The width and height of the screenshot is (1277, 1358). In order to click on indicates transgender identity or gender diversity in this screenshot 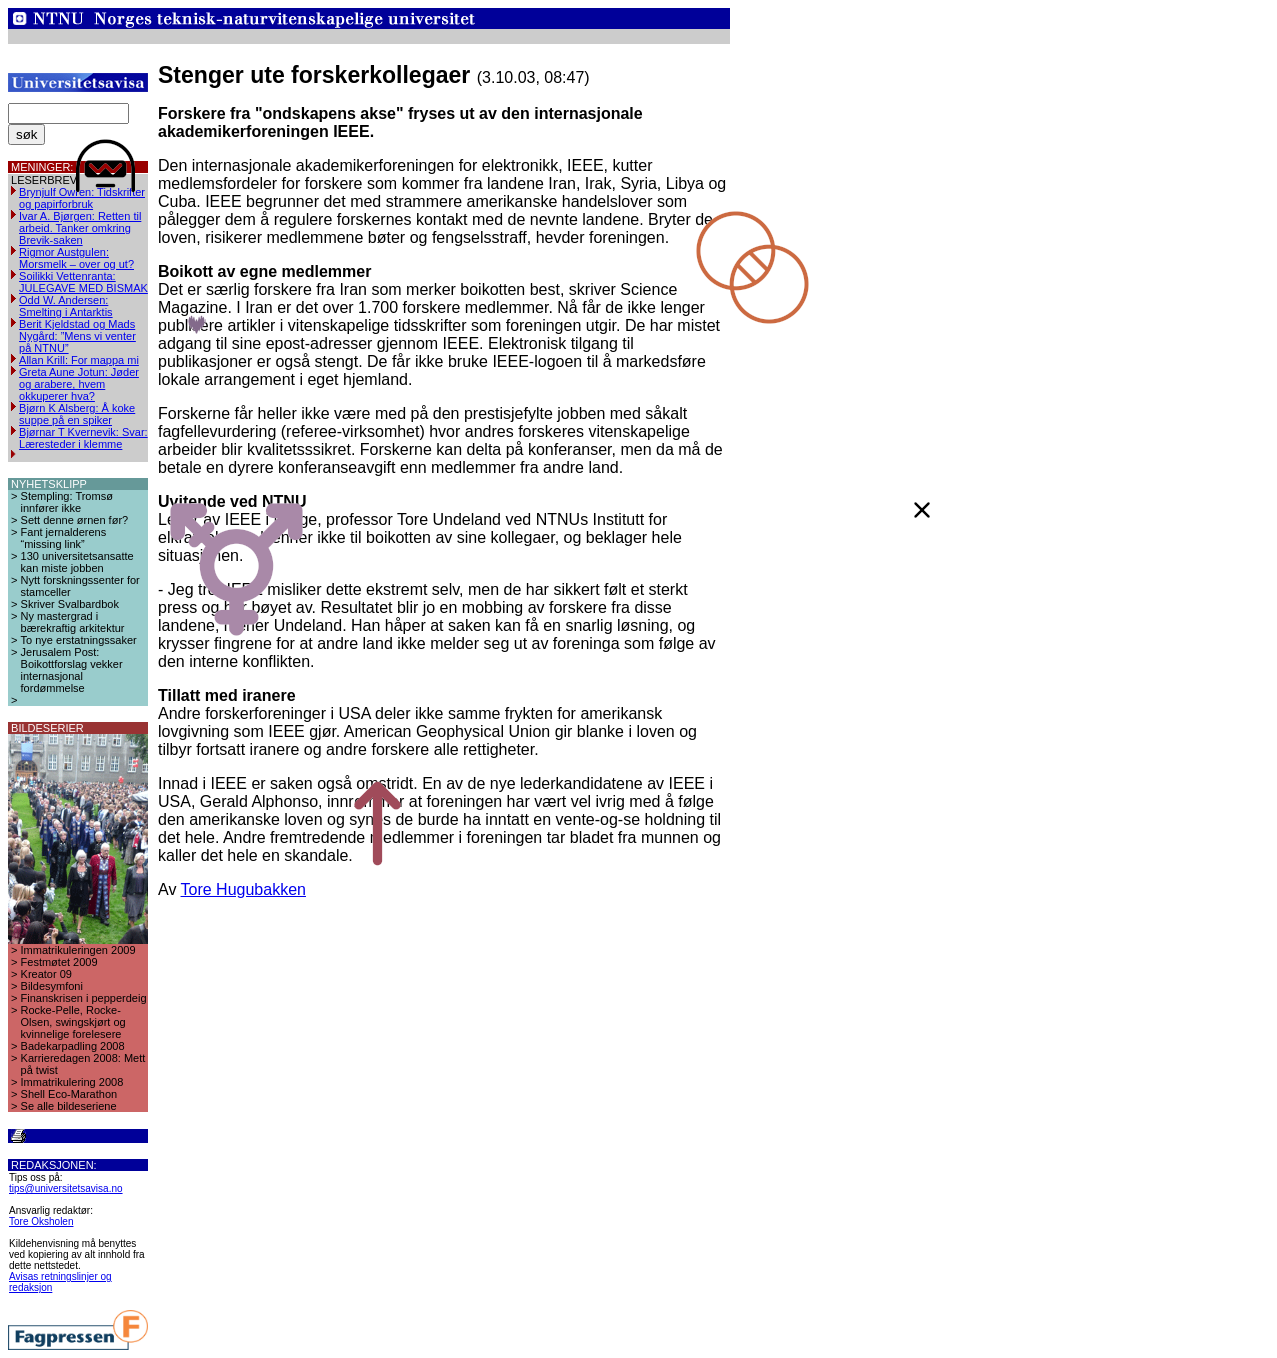, I will do `click(236, 569)`.